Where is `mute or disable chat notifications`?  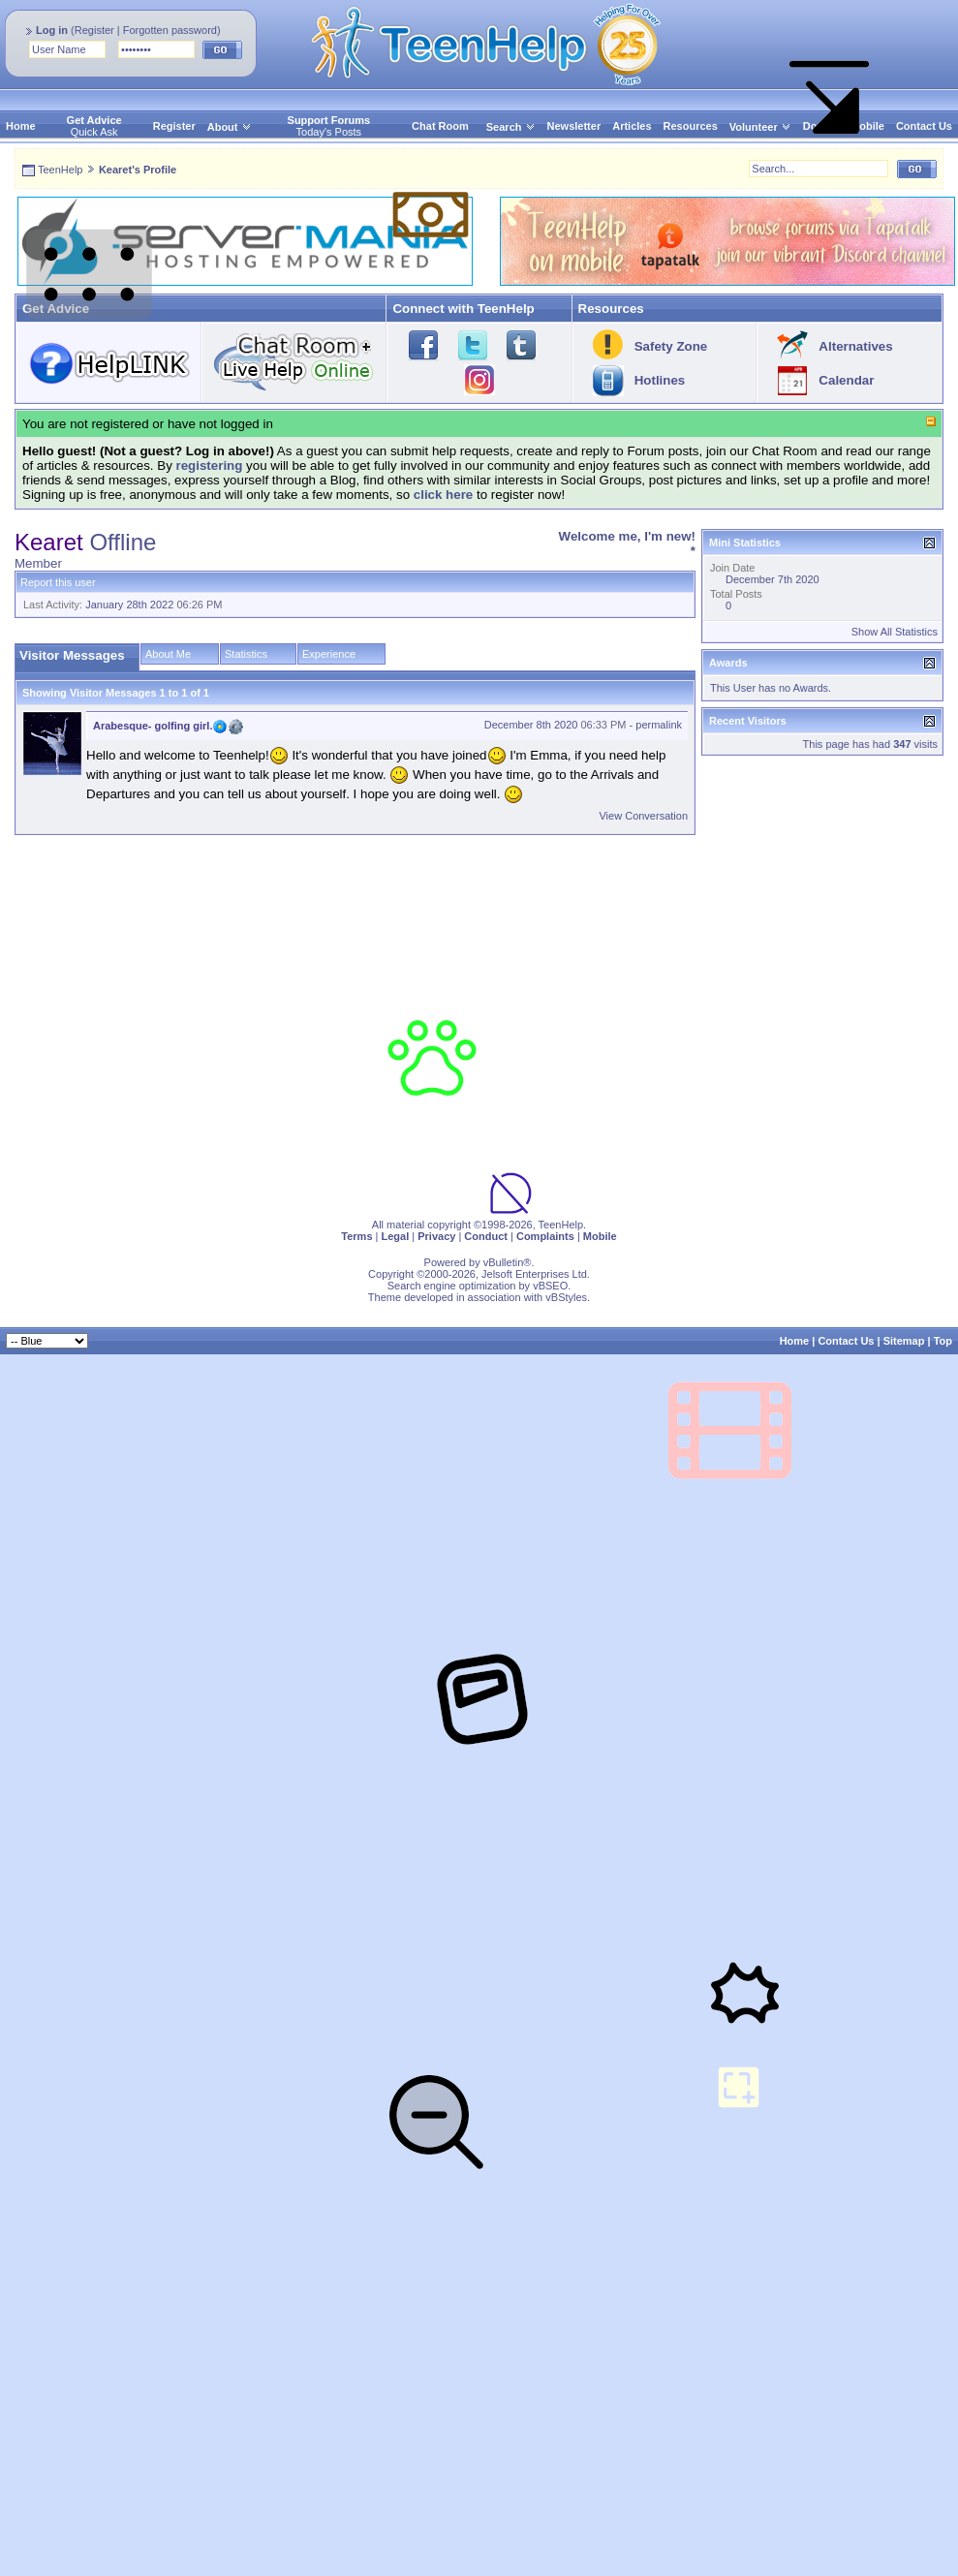 mute or disable chat notifications is located at coordinates (510, 1194).